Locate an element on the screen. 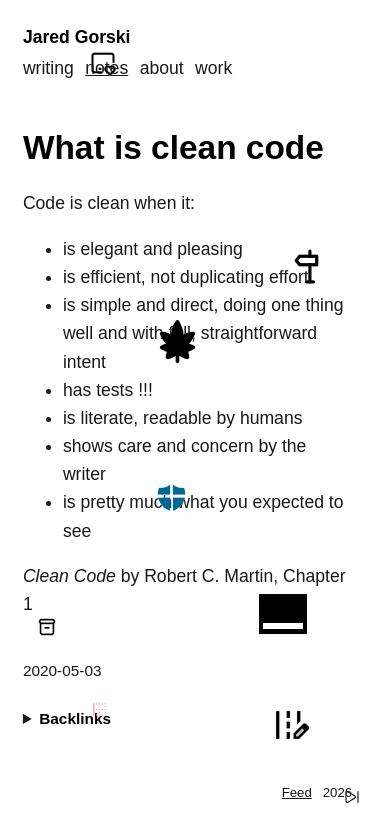 The image size is (375, 830). add tablet to favorites is located at coordinates (103, 63).